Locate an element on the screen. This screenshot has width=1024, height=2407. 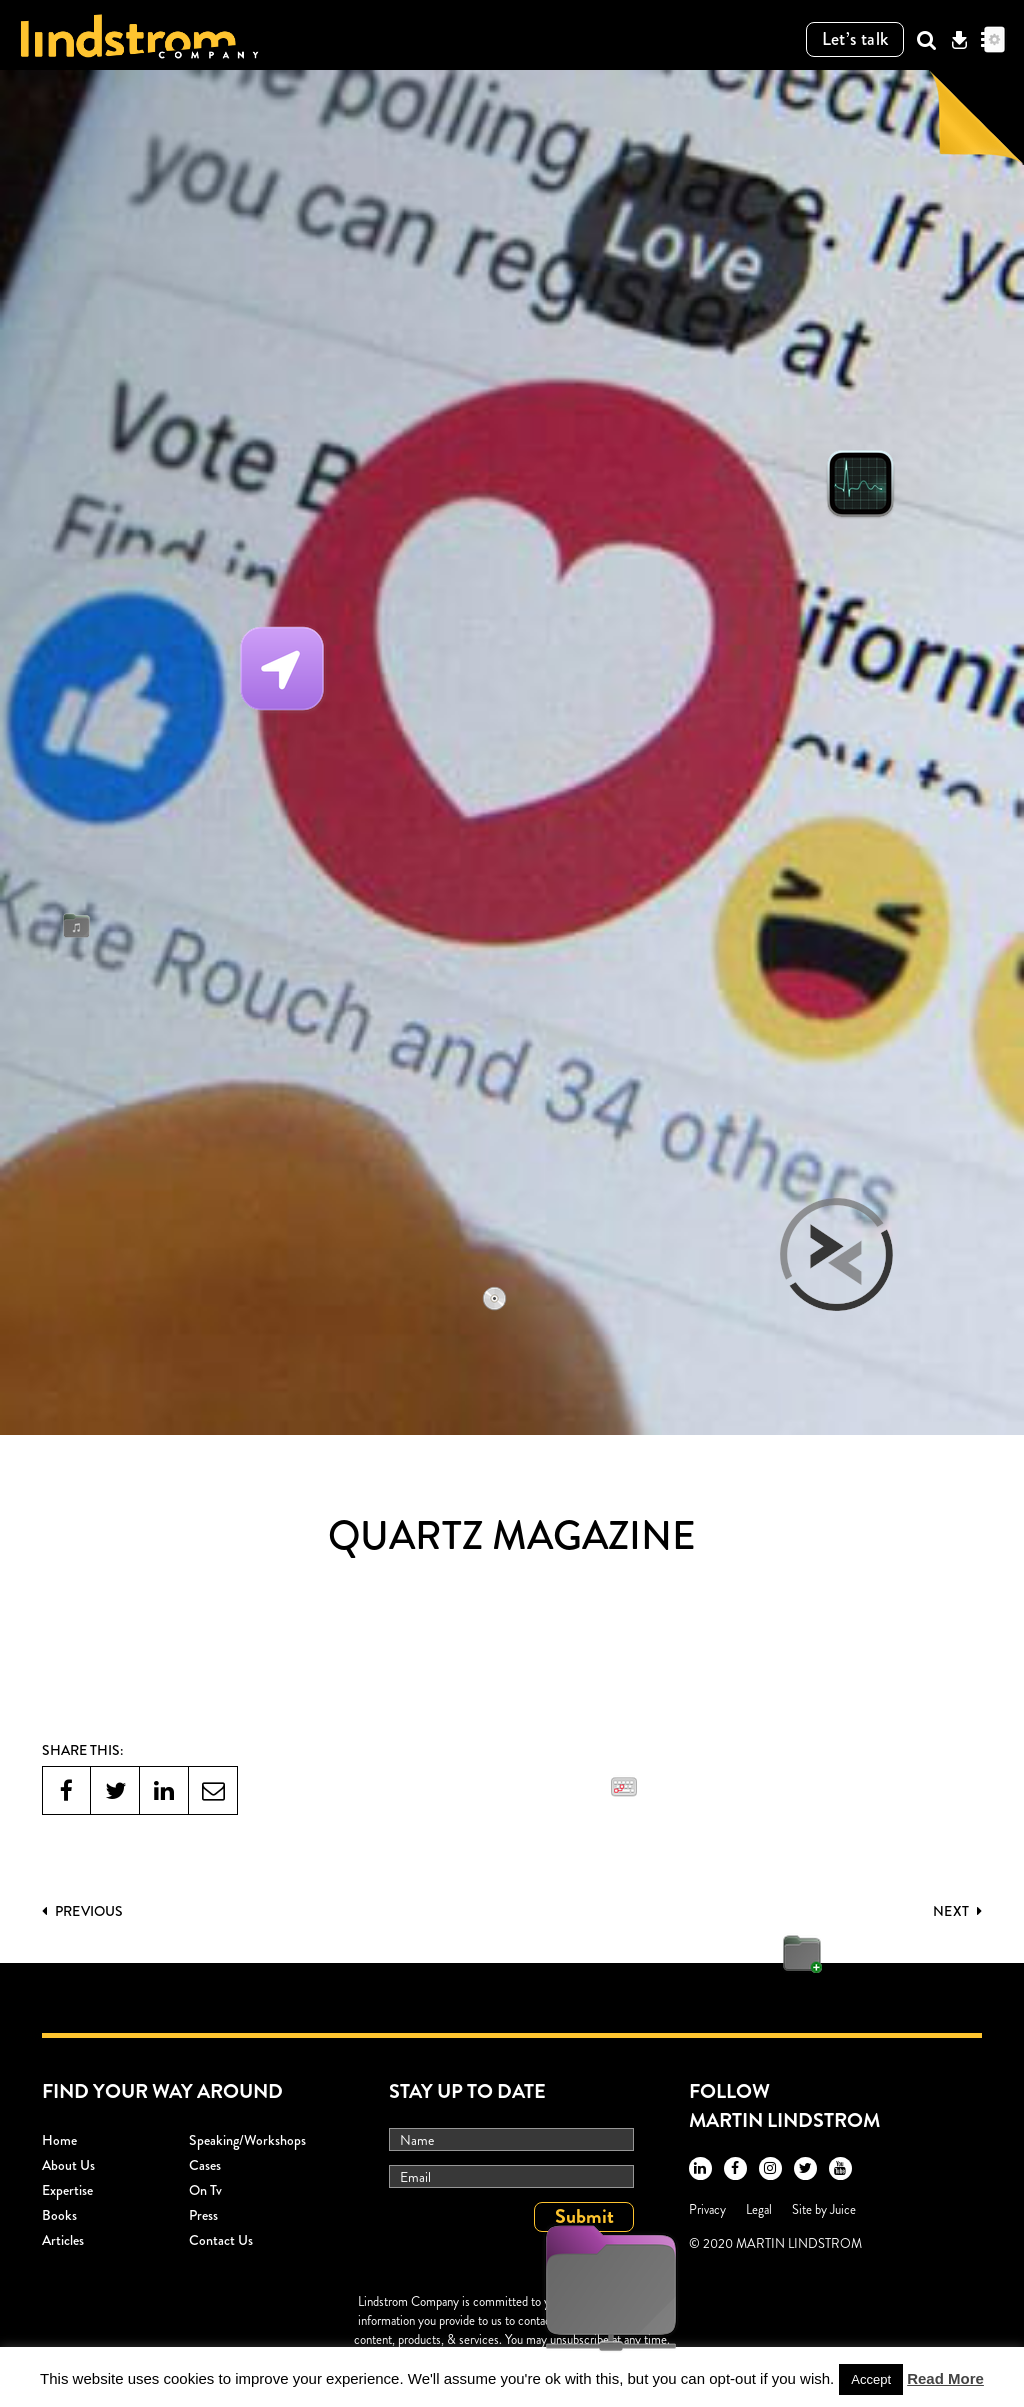
configure keyboard shortcuts is located at coordinates (624, 1787).